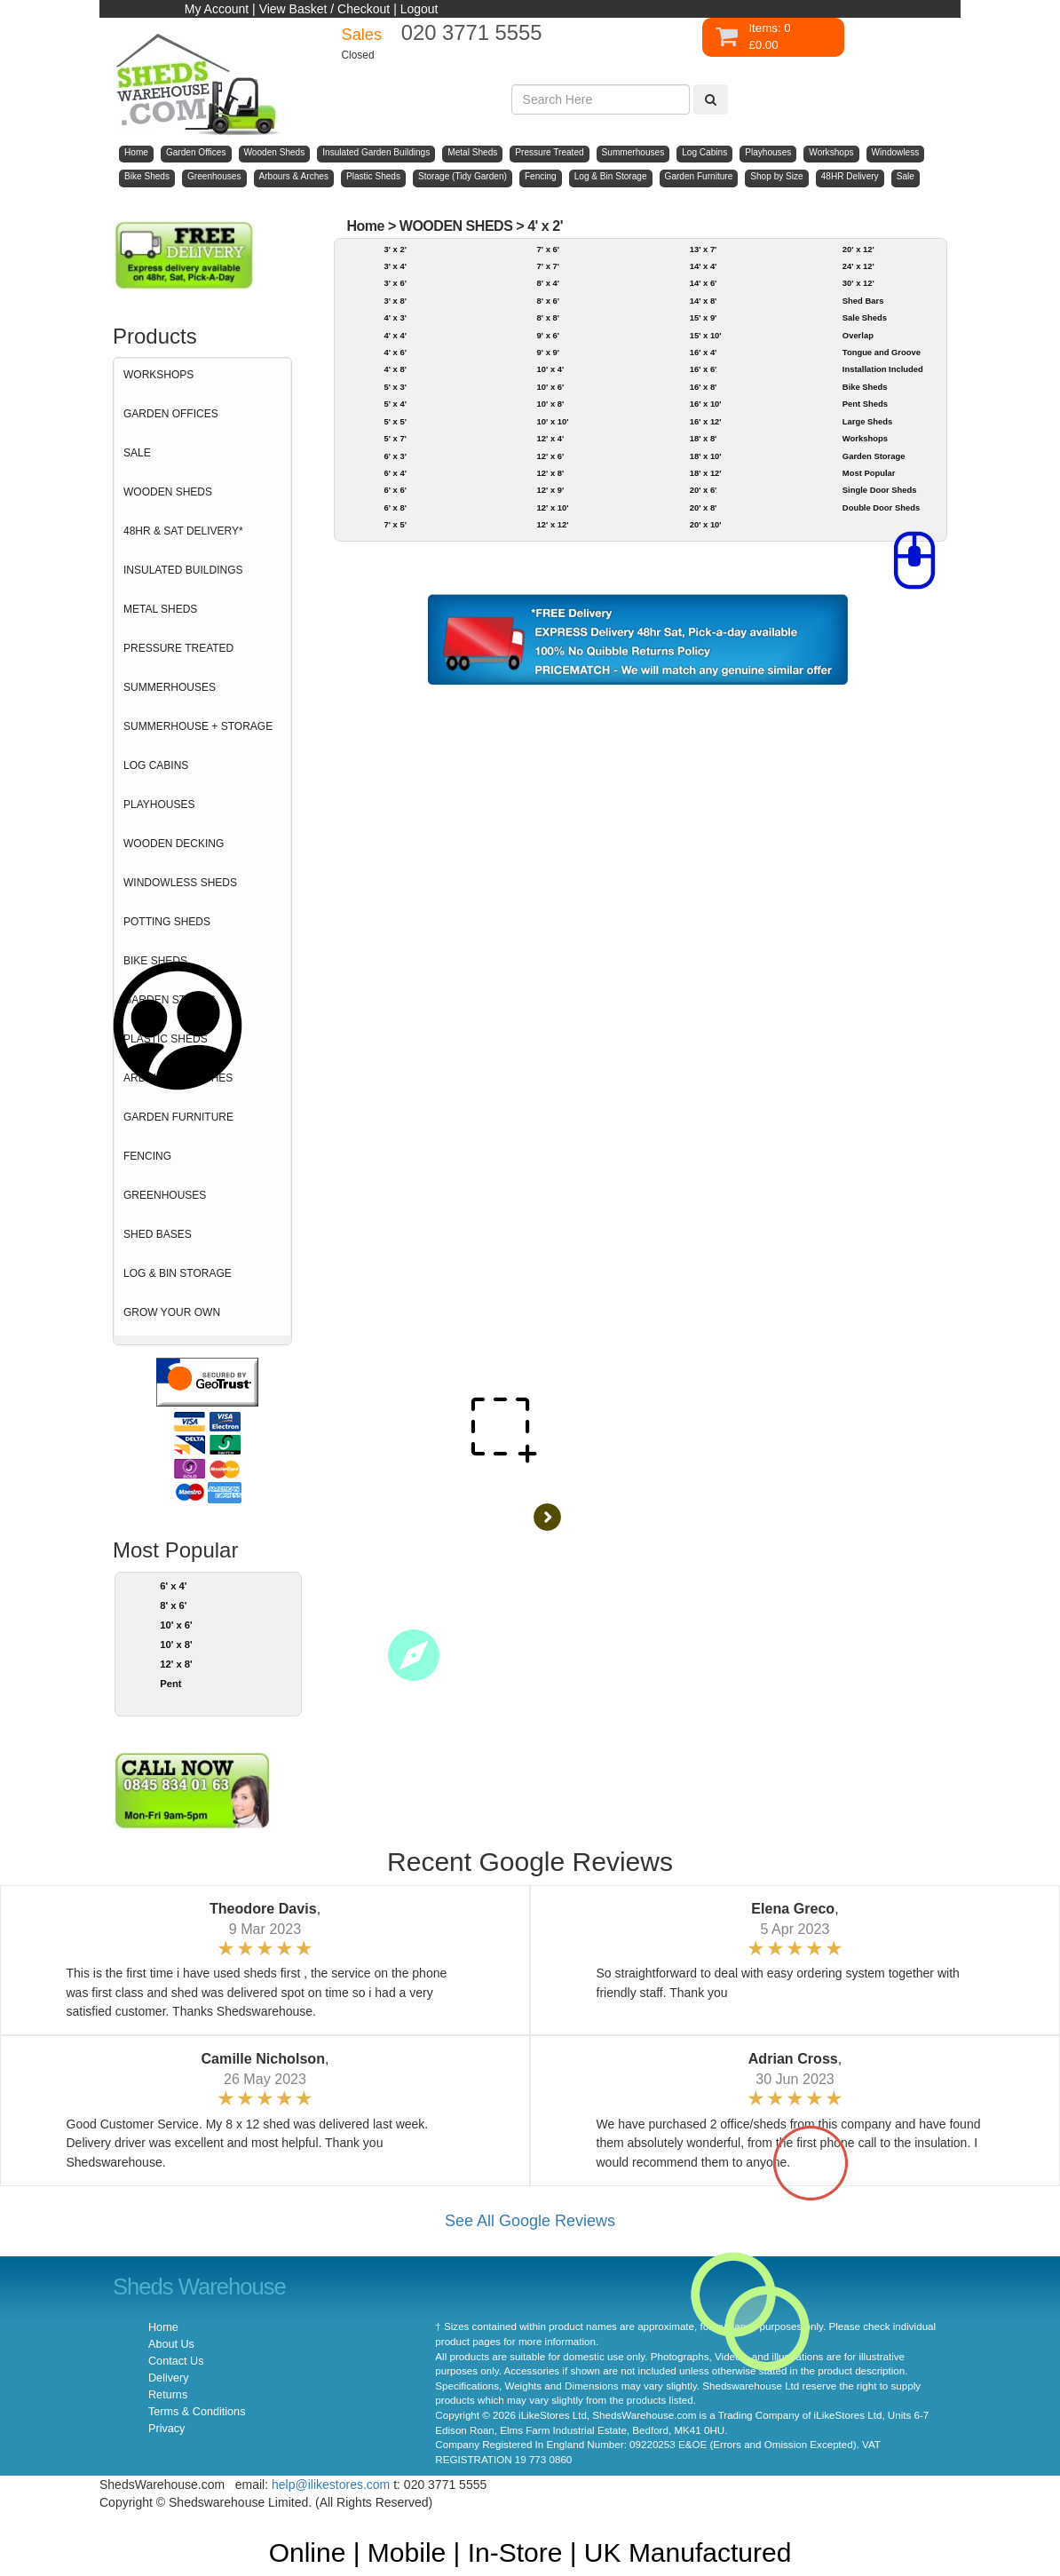 Image resolution: width=1060 pixels, height=2576 pixels. I want to click on add to current selection, so click(500, 1426).